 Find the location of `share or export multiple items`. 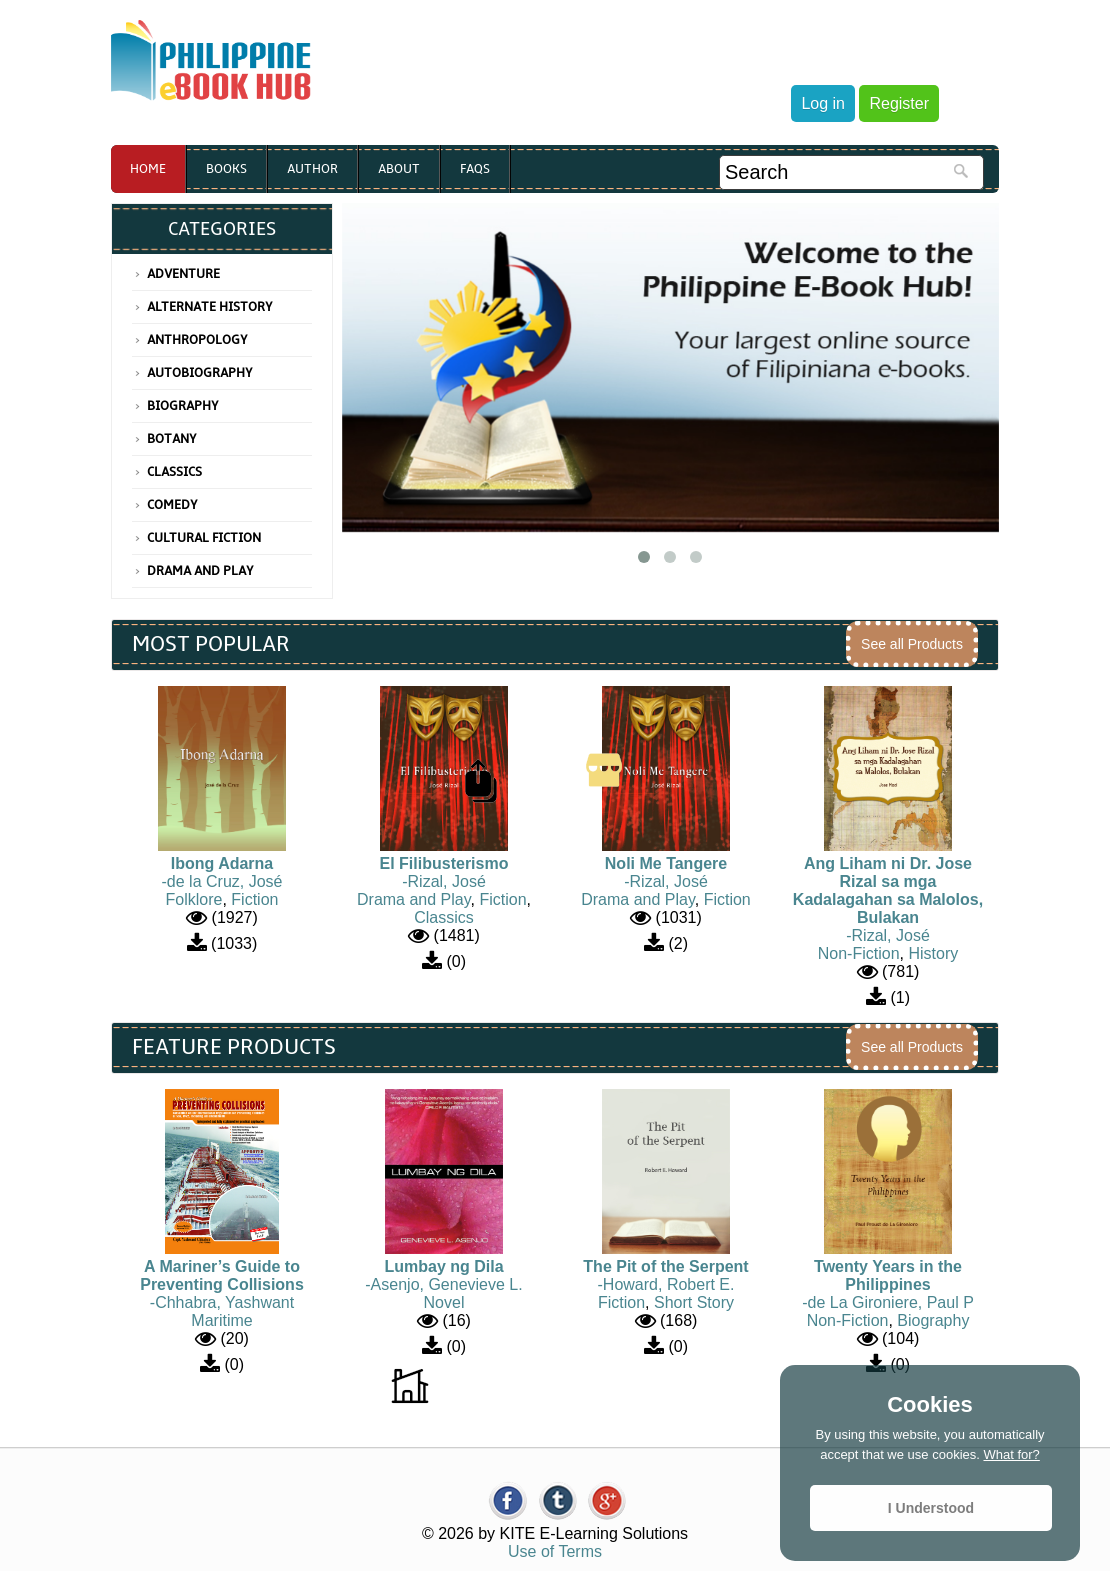

share or export multiple items is located at coordinates (481, 781).